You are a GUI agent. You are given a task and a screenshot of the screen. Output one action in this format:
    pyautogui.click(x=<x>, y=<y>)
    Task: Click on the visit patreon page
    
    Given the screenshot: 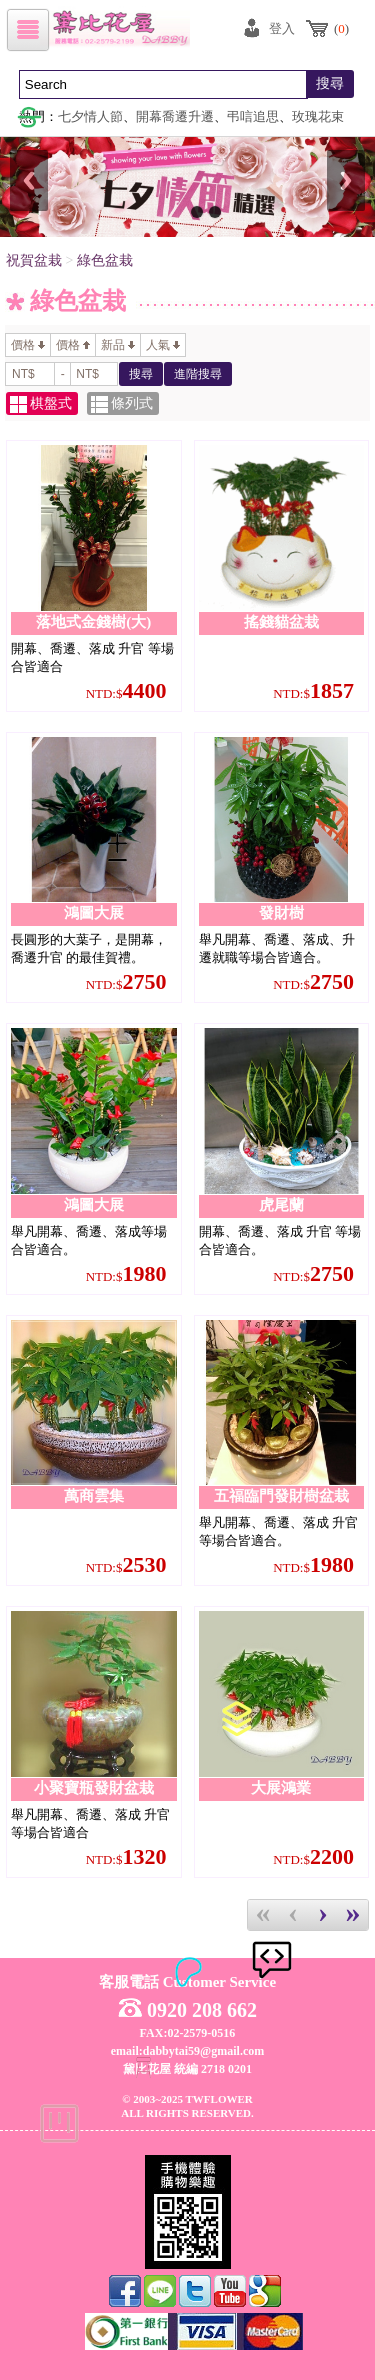 What is the action you would take?
    pyautogui.click(x=187, y=1971)
    